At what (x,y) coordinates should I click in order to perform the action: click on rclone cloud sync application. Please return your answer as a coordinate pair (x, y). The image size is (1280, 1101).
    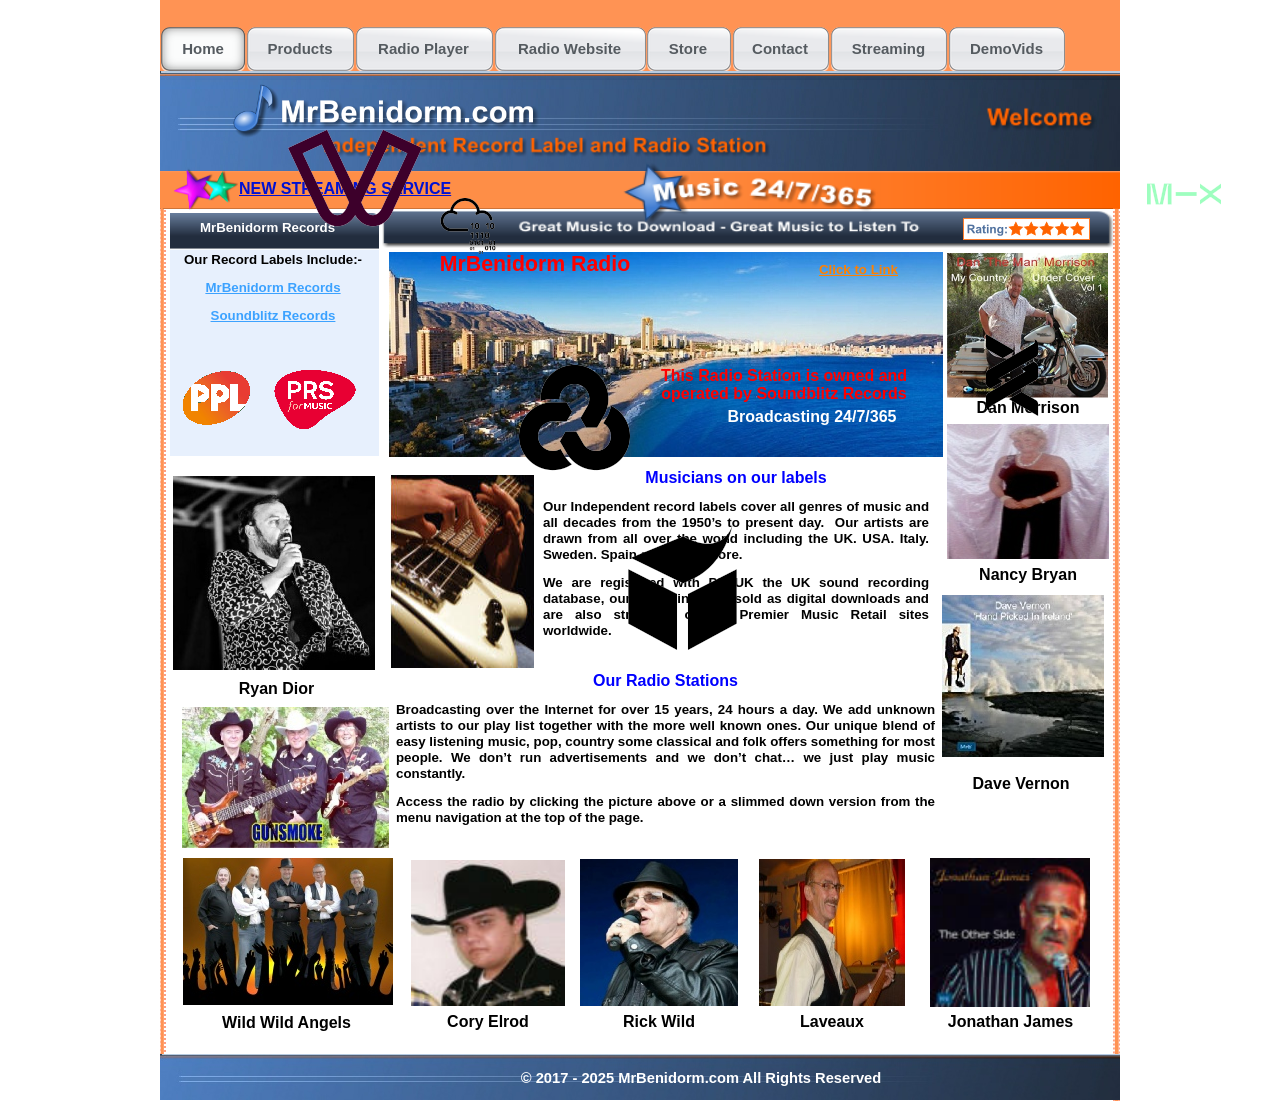
    Looking at the image, I should click on (574, 417).